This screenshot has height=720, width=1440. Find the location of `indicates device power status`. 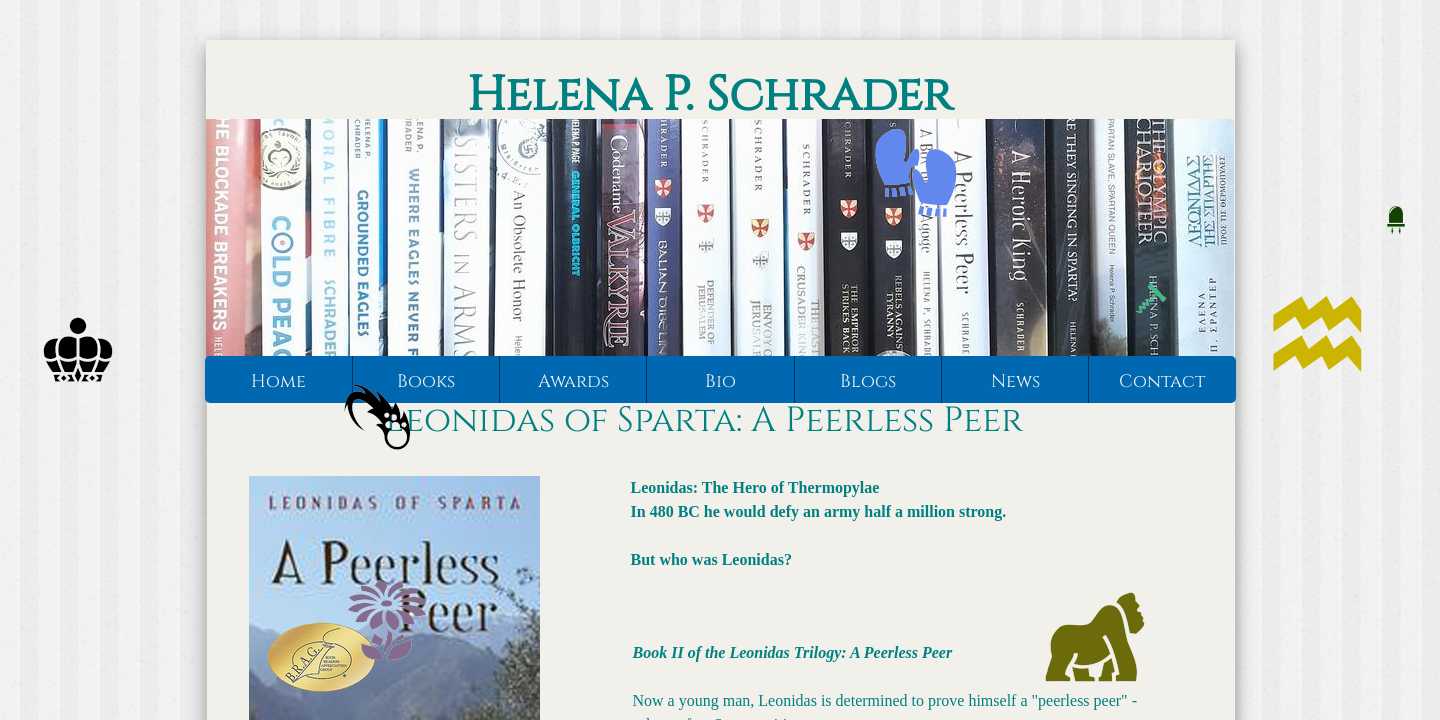

indicates device power status is located at coordinates (1396, 220).